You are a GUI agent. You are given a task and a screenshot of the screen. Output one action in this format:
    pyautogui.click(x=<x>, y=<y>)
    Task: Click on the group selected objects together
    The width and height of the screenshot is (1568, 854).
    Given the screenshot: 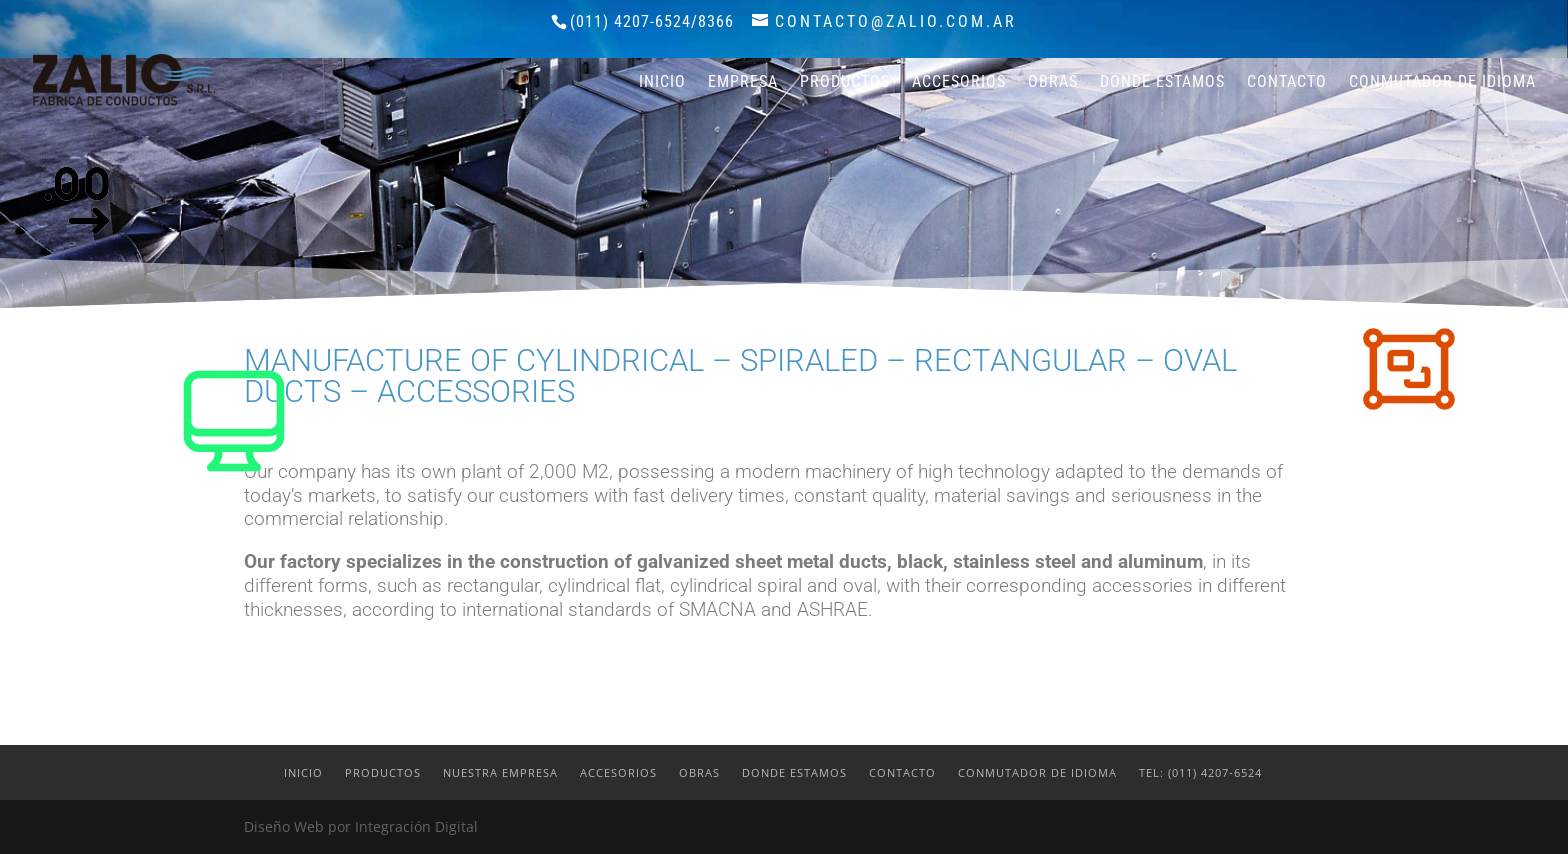 What is the action you would take?
    pyautogui.click(x=1409, y=369)
    